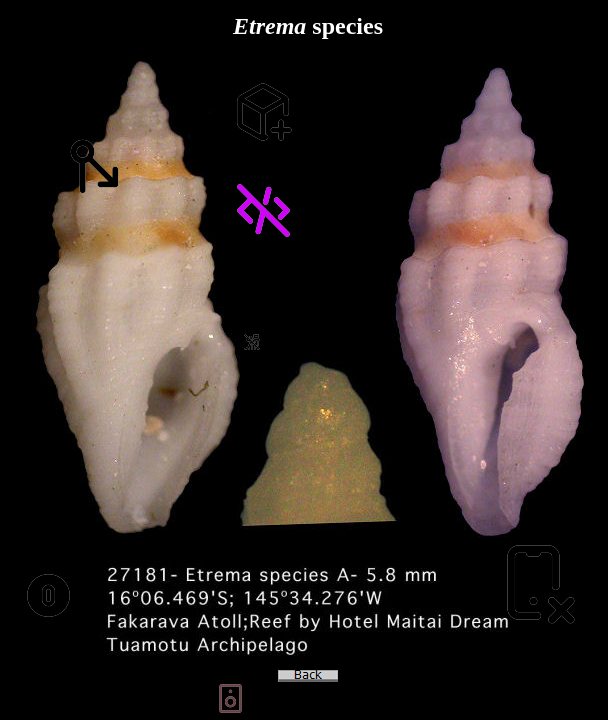  Describe the element at coordinates (230, 698) in the screenshot. I see `adjust speaker or audio output settings` at that location.